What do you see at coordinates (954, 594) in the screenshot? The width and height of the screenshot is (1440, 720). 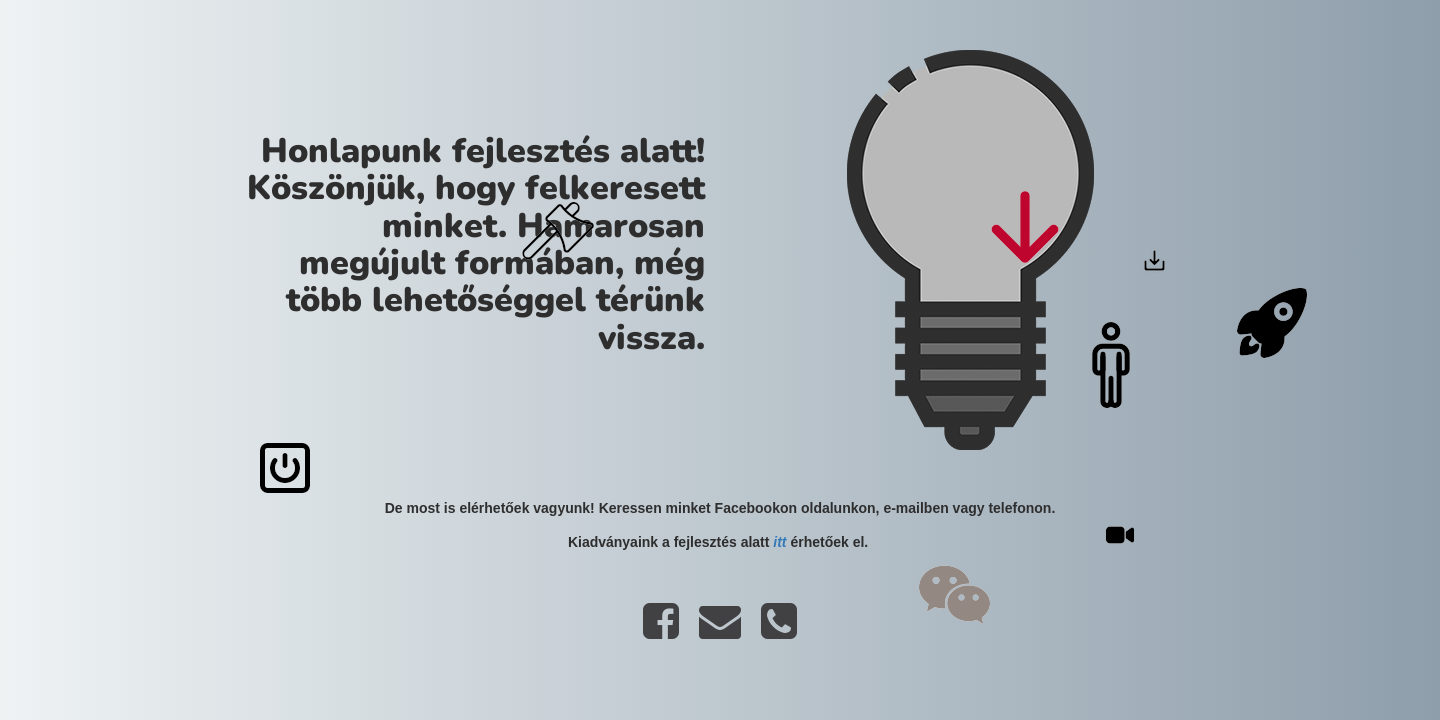 I see `open WeChat messaging app` at bounding box center [954, 594].